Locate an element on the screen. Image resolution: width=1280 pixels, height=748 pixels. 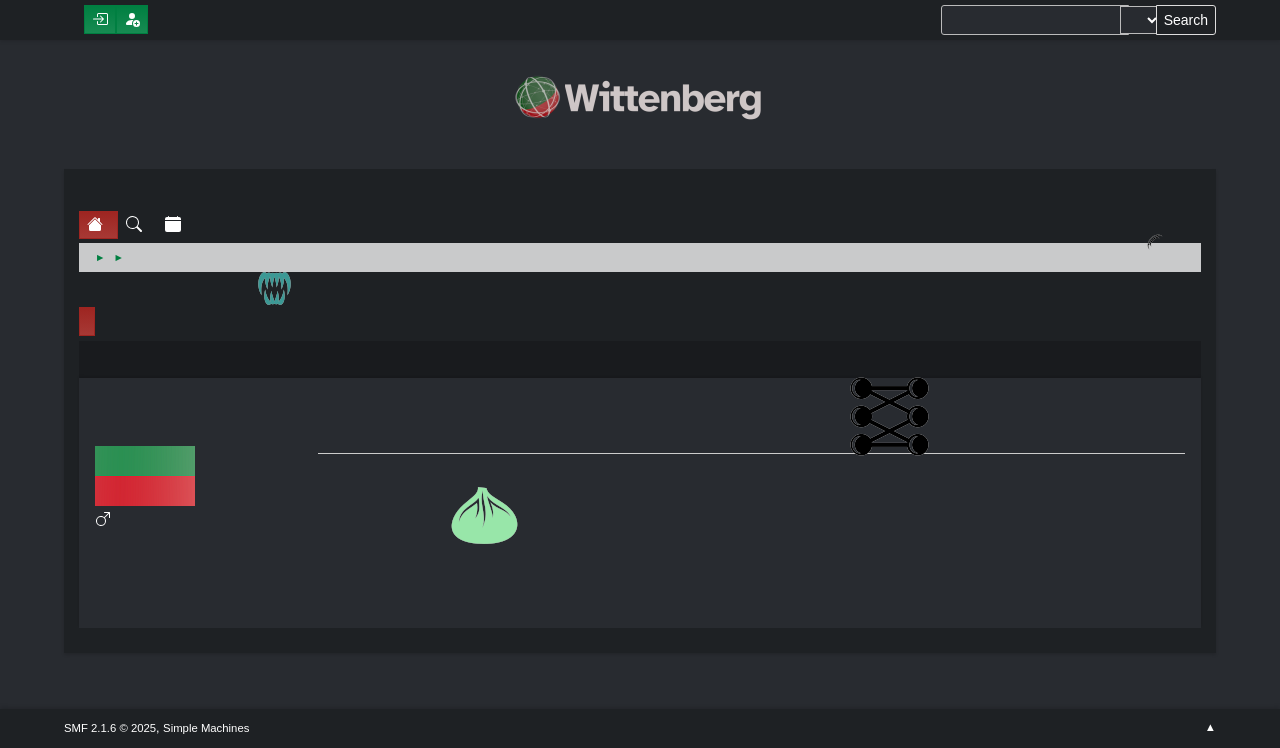
represents a monster or creature enemy type is located at coordinates (274, 288).